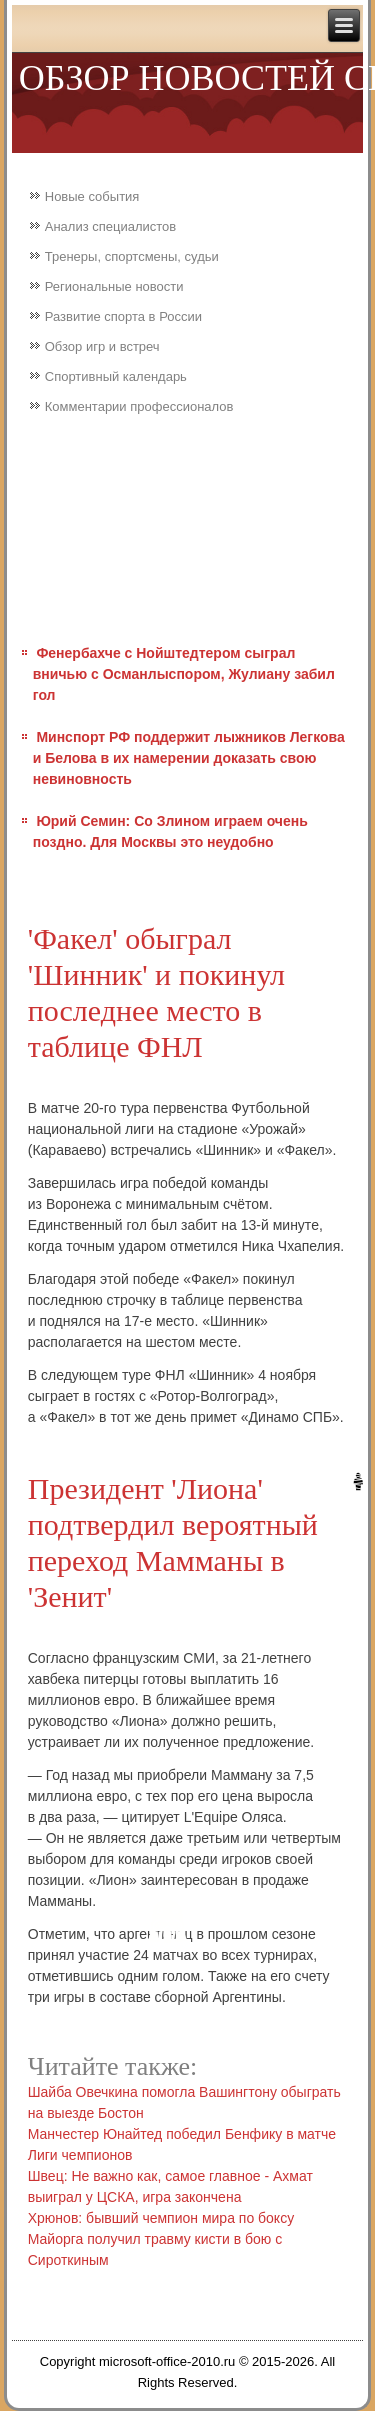  Describe the element at coordinates (167, 1921) in the screenshot. I see `walrus character or avatar icon` at that location.